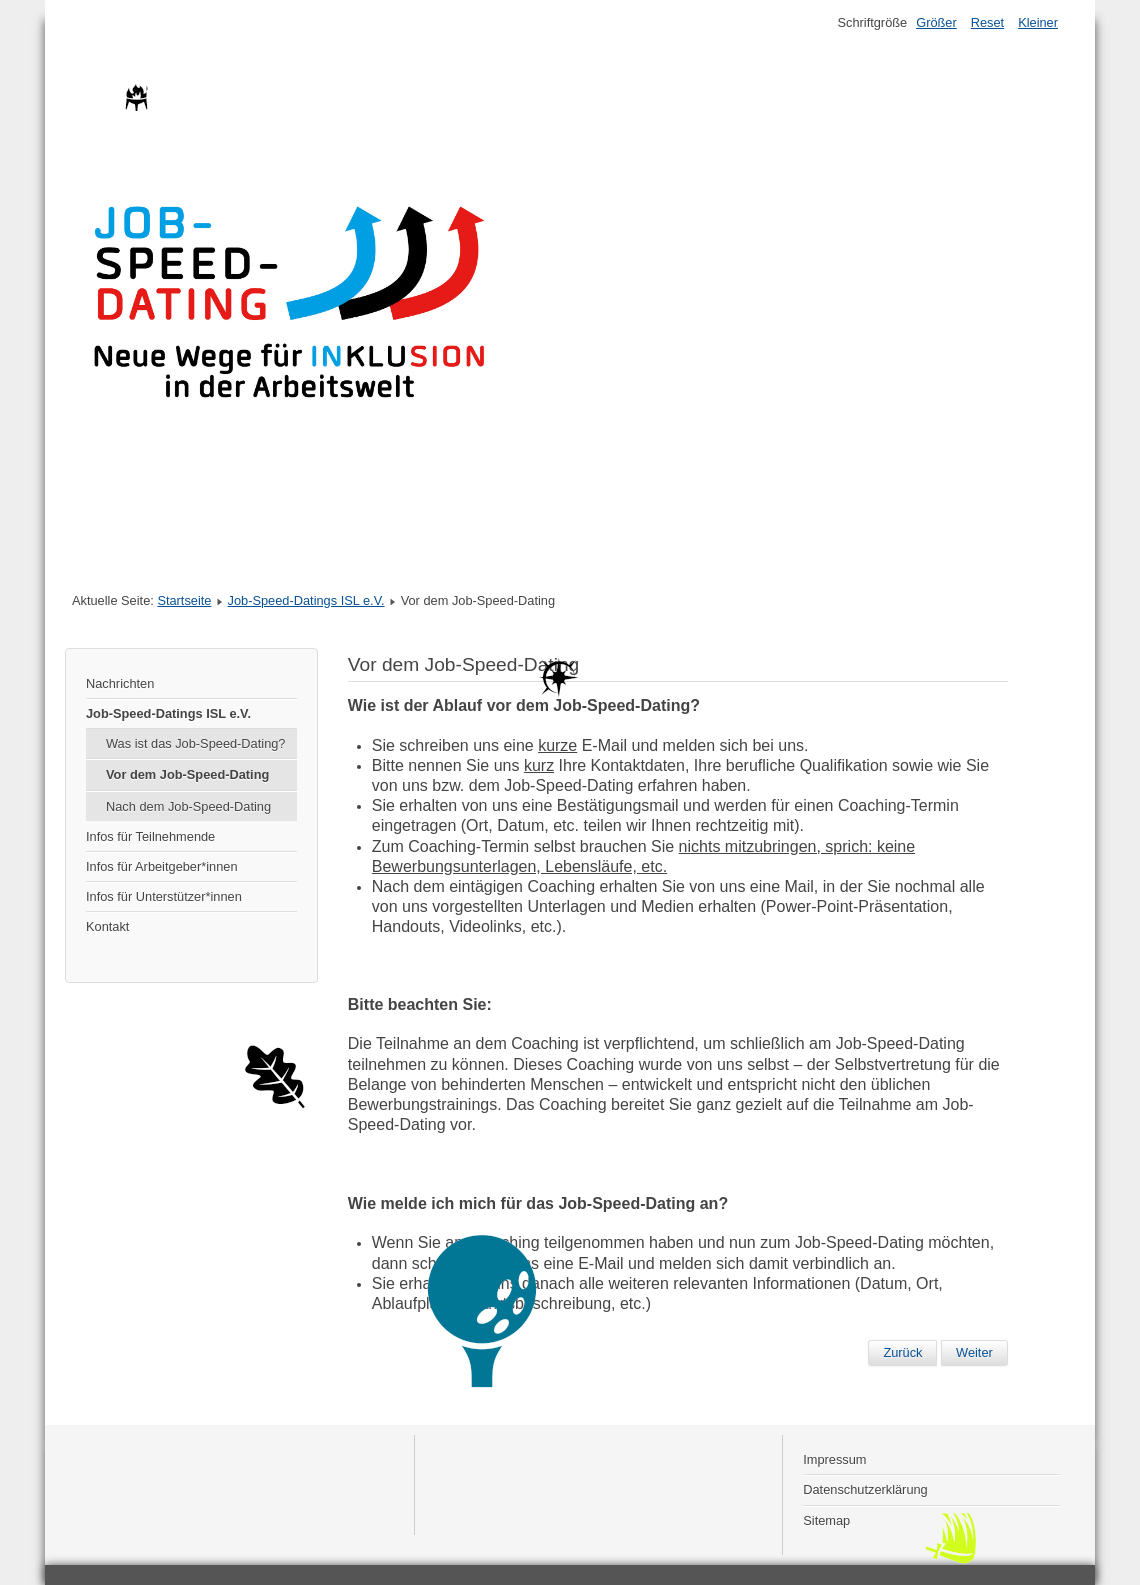  Describe the element at coordinates (275, 1077) in the screenshot. I see `represents nature or environmental category` at that location.